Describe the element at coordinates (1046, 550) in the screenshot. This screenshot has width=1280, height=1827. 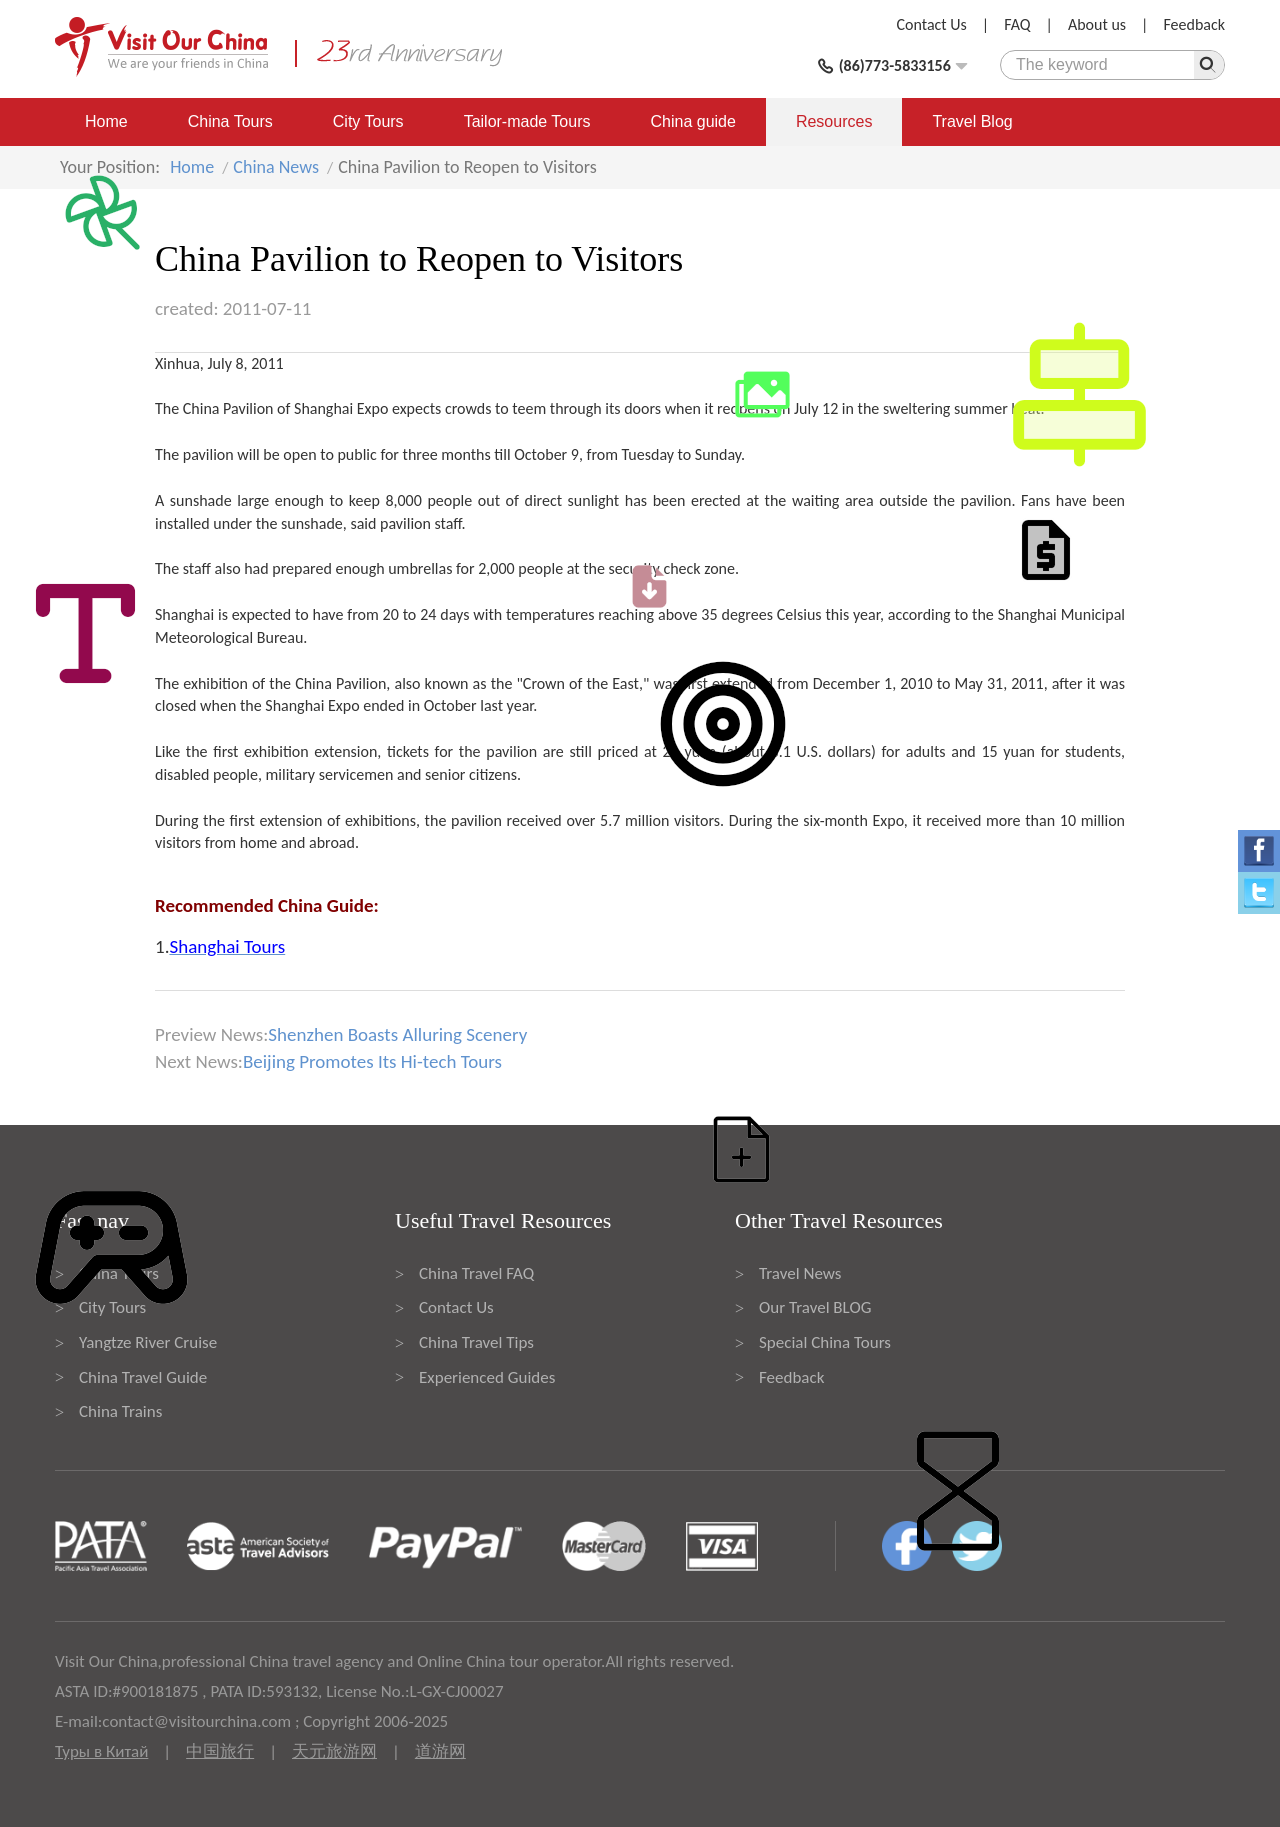
I see `request a price quote or estimate` at that location.